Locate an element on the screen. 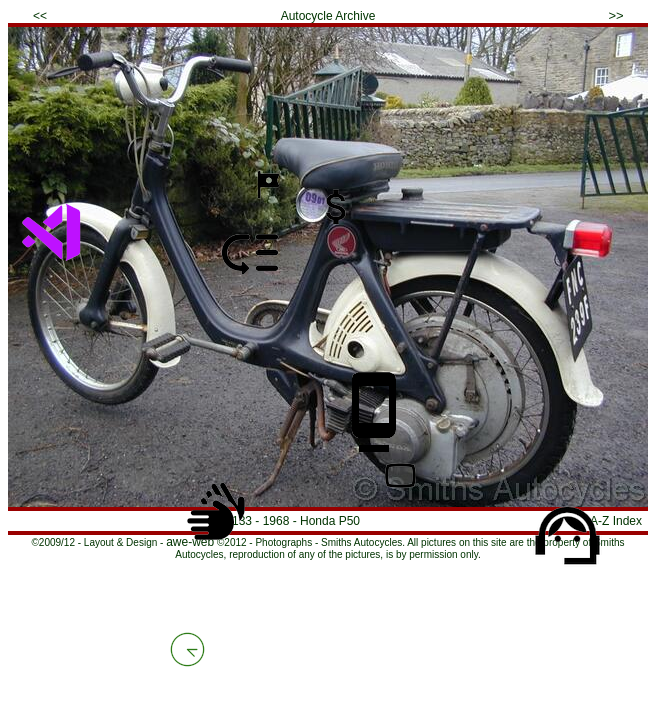  move item to the bottom of the list is located at coordinates (250, 254).